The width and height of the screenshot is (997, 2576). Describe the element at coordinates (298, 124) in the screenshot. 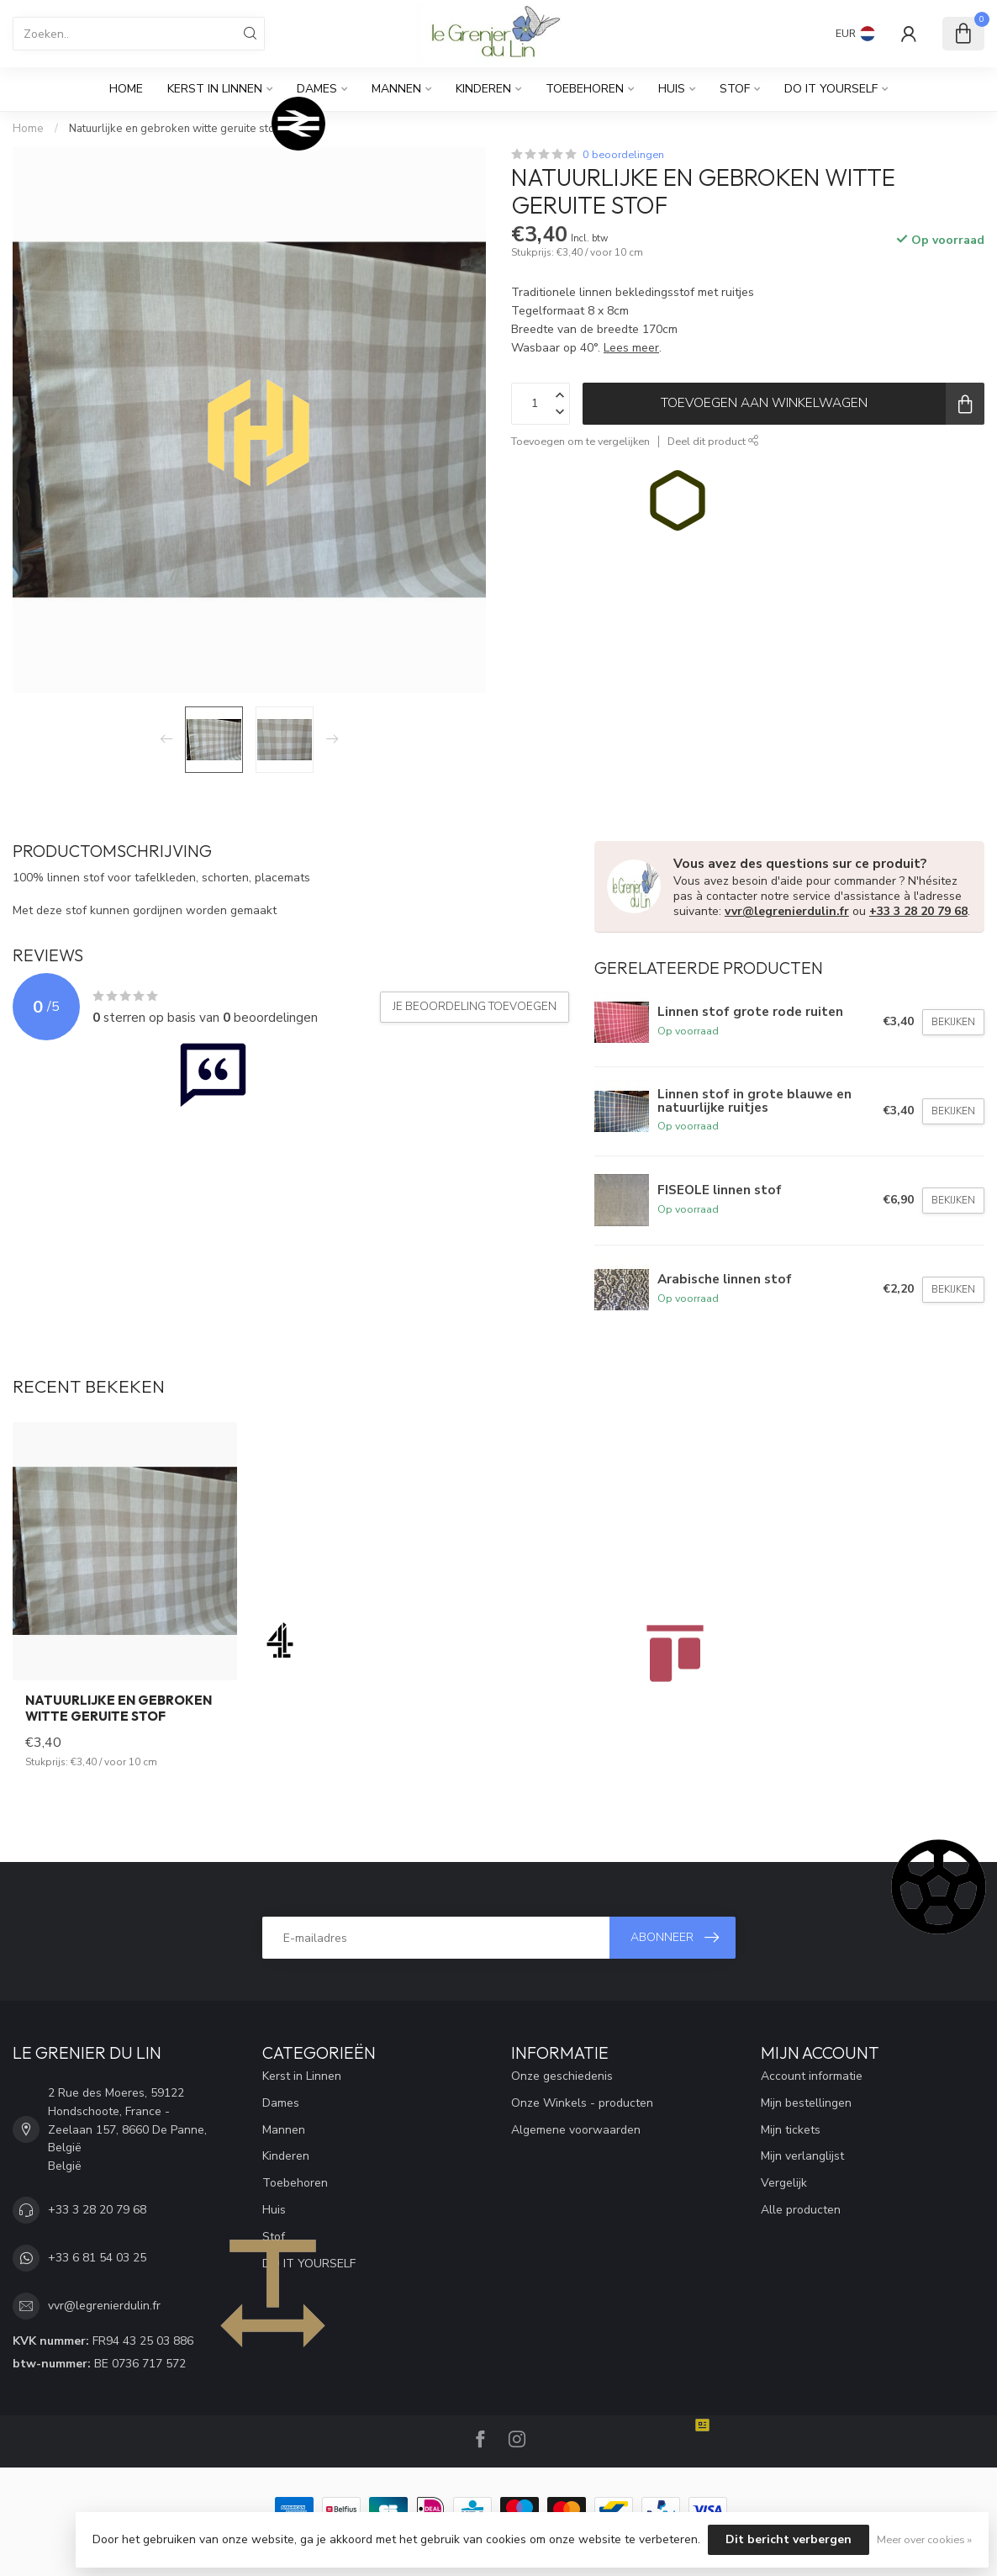

I see `access National Rail train services and schedules` at that location.